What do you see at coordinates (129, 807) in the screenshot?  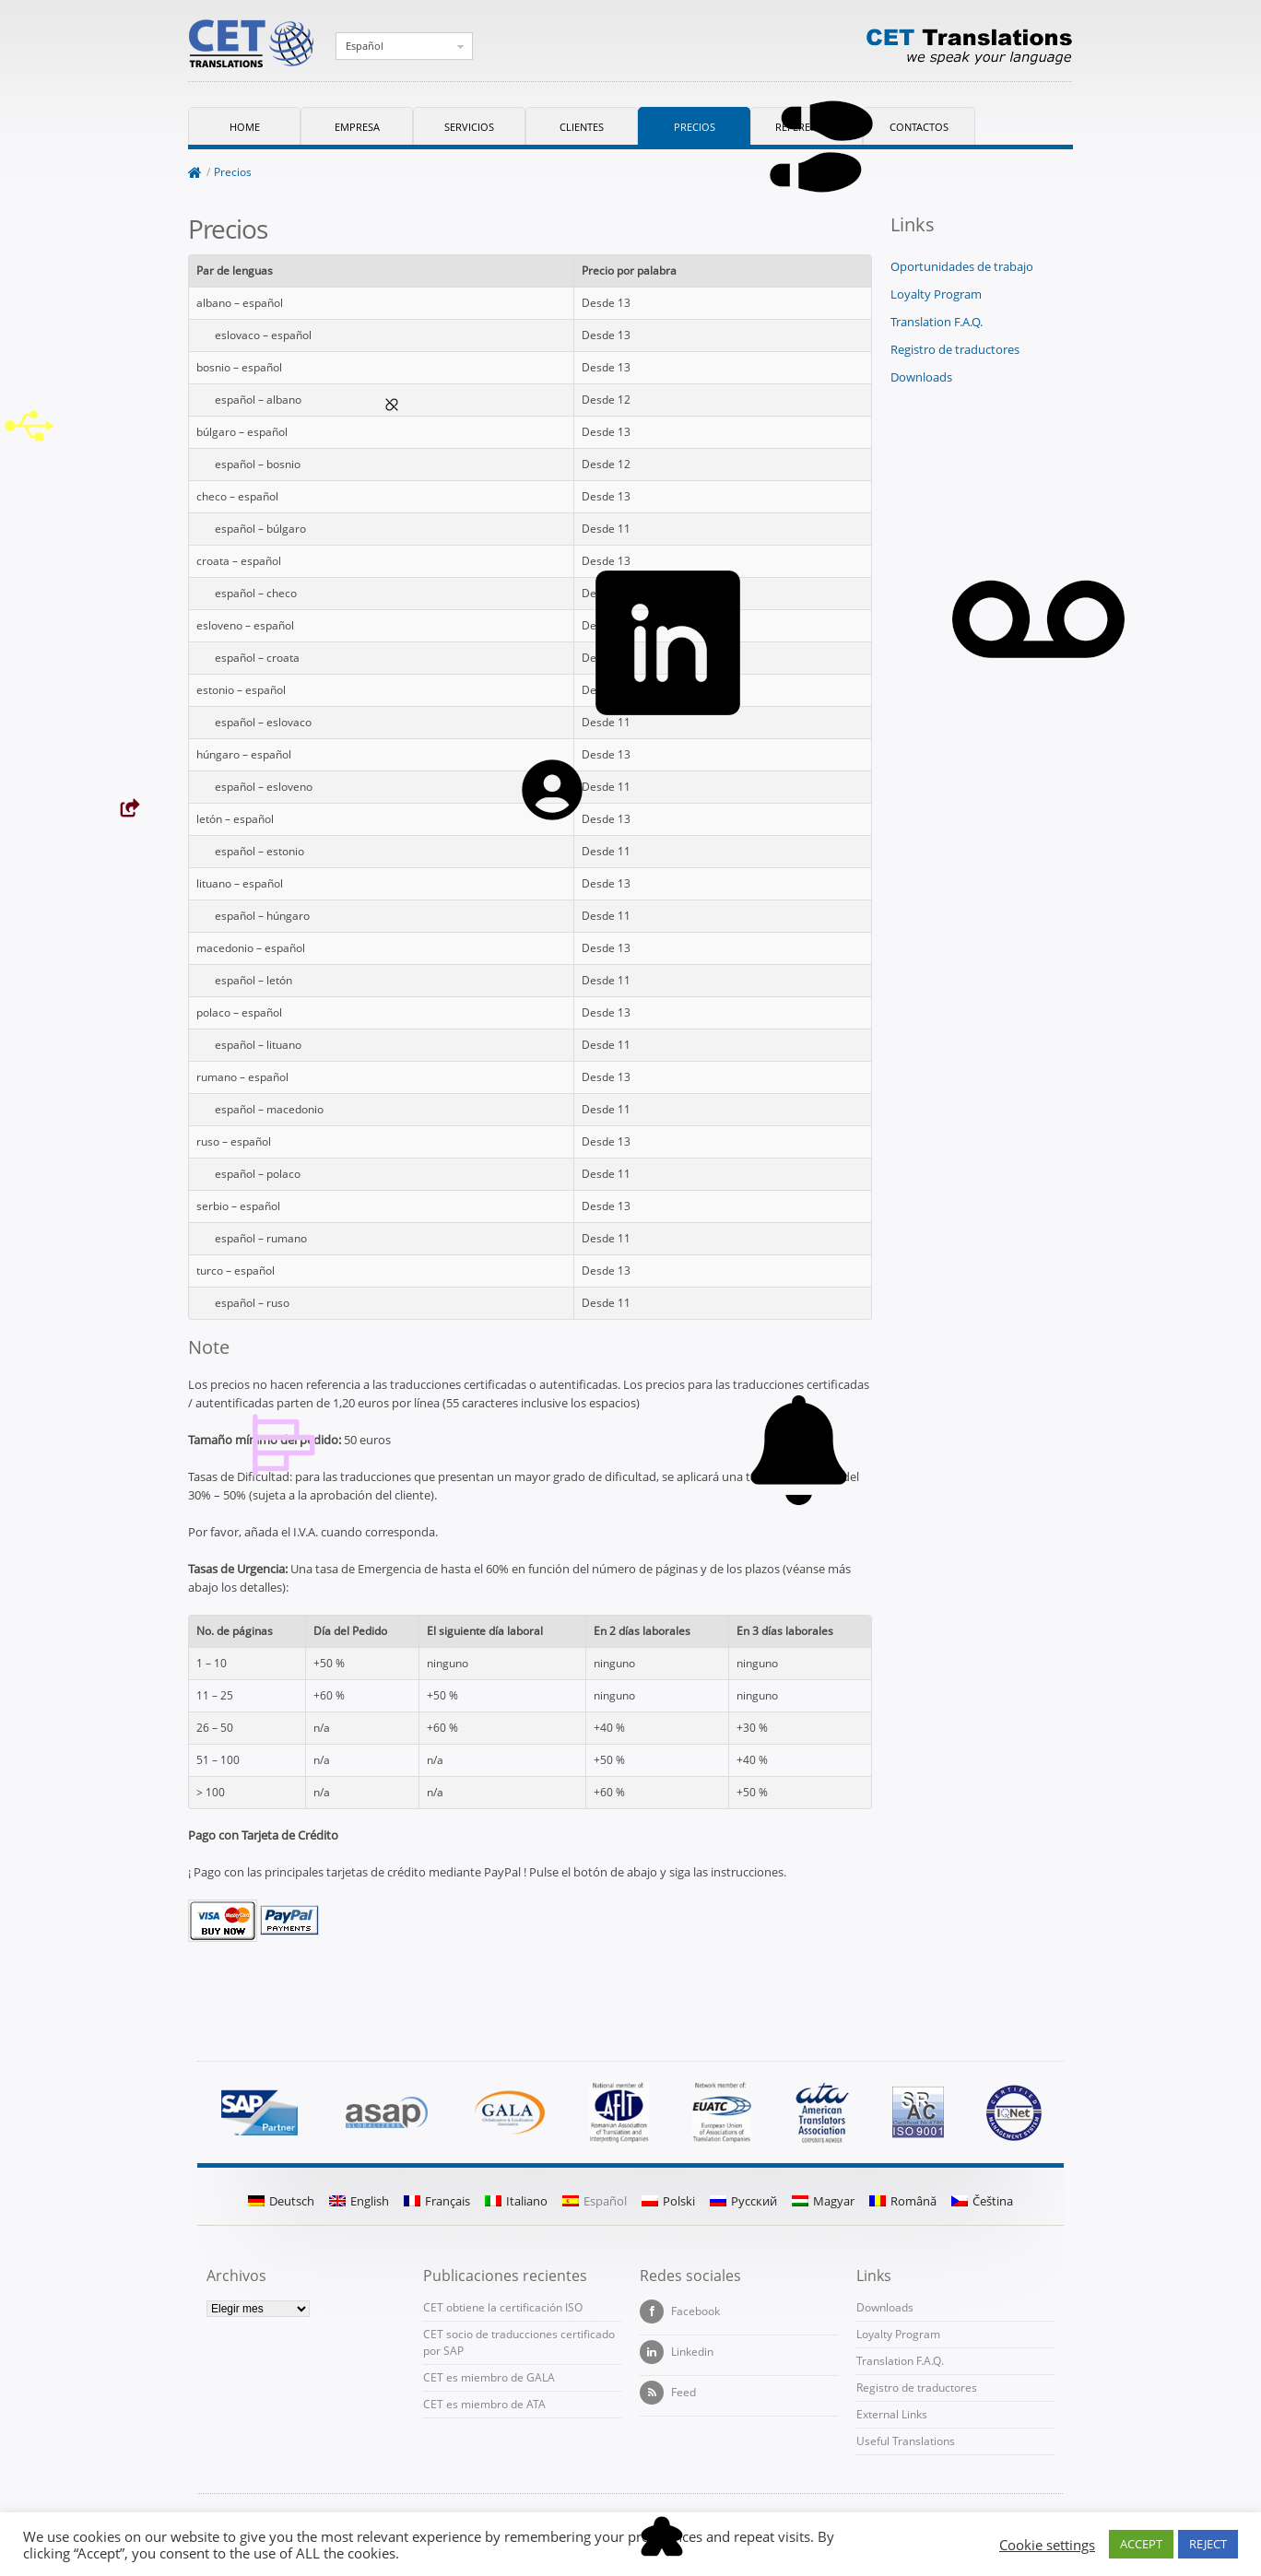 I see `share content to another app or platform` at bounding box center [129, 807].